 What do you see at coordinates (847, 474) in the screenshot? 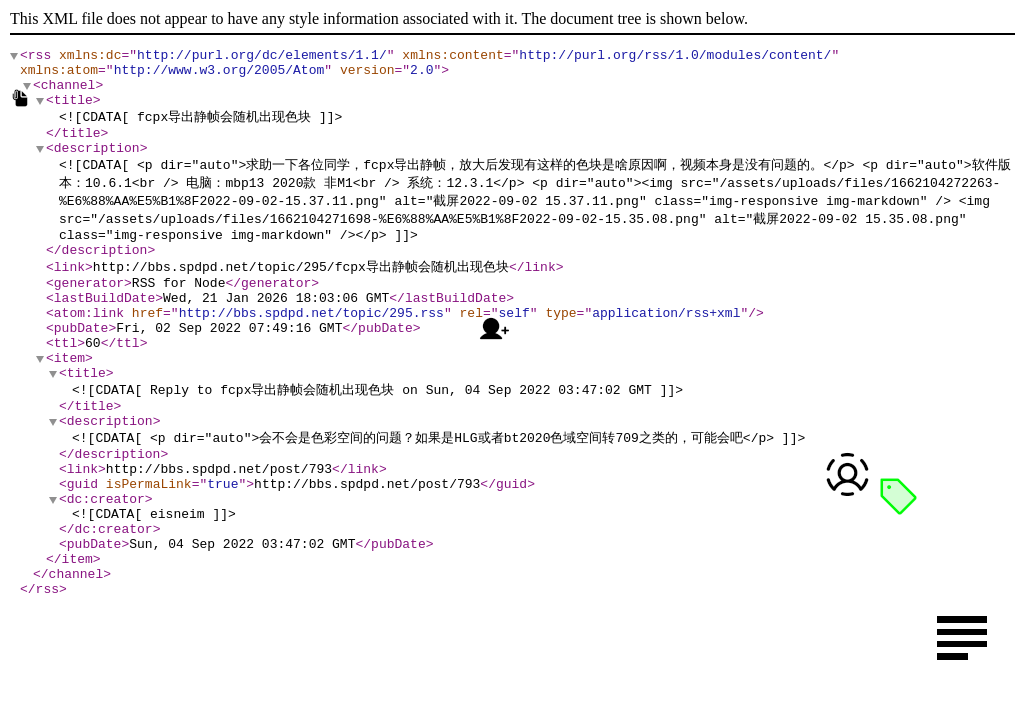
I see `incomplete or pending user profile` at bounding box center [847, 474].